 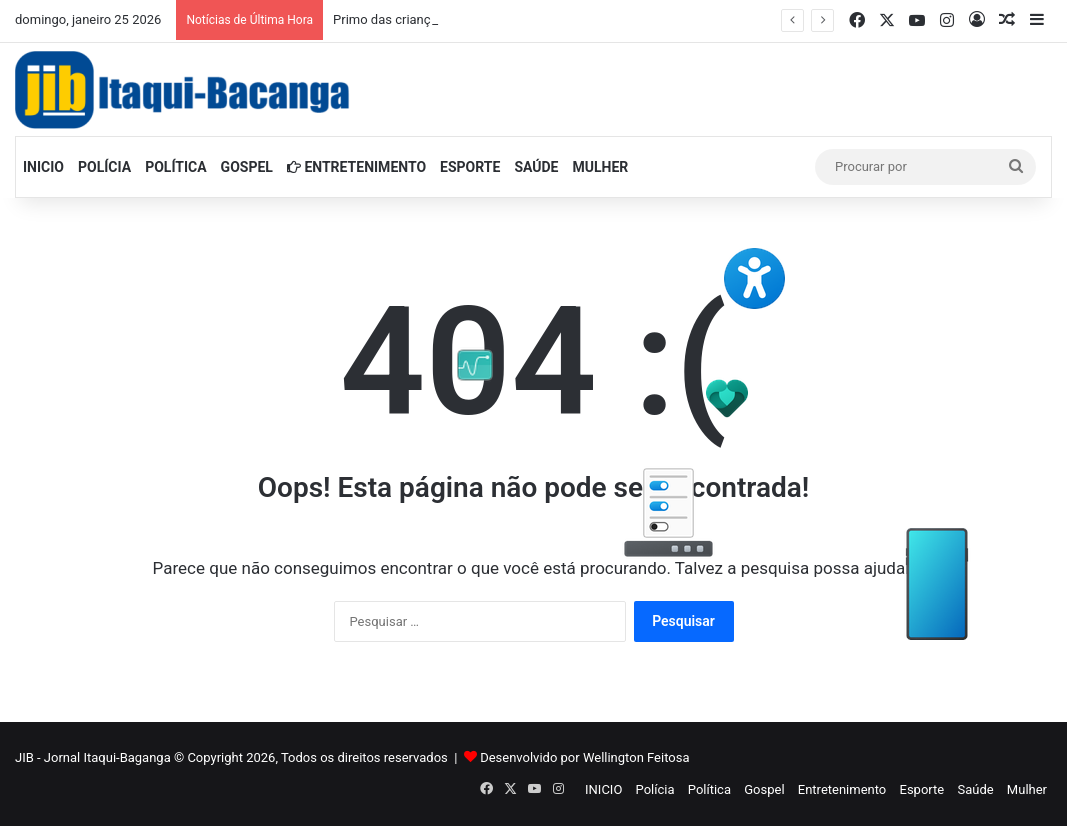 I want to click on open system resource usage monitor, so click(x=475, y=365).